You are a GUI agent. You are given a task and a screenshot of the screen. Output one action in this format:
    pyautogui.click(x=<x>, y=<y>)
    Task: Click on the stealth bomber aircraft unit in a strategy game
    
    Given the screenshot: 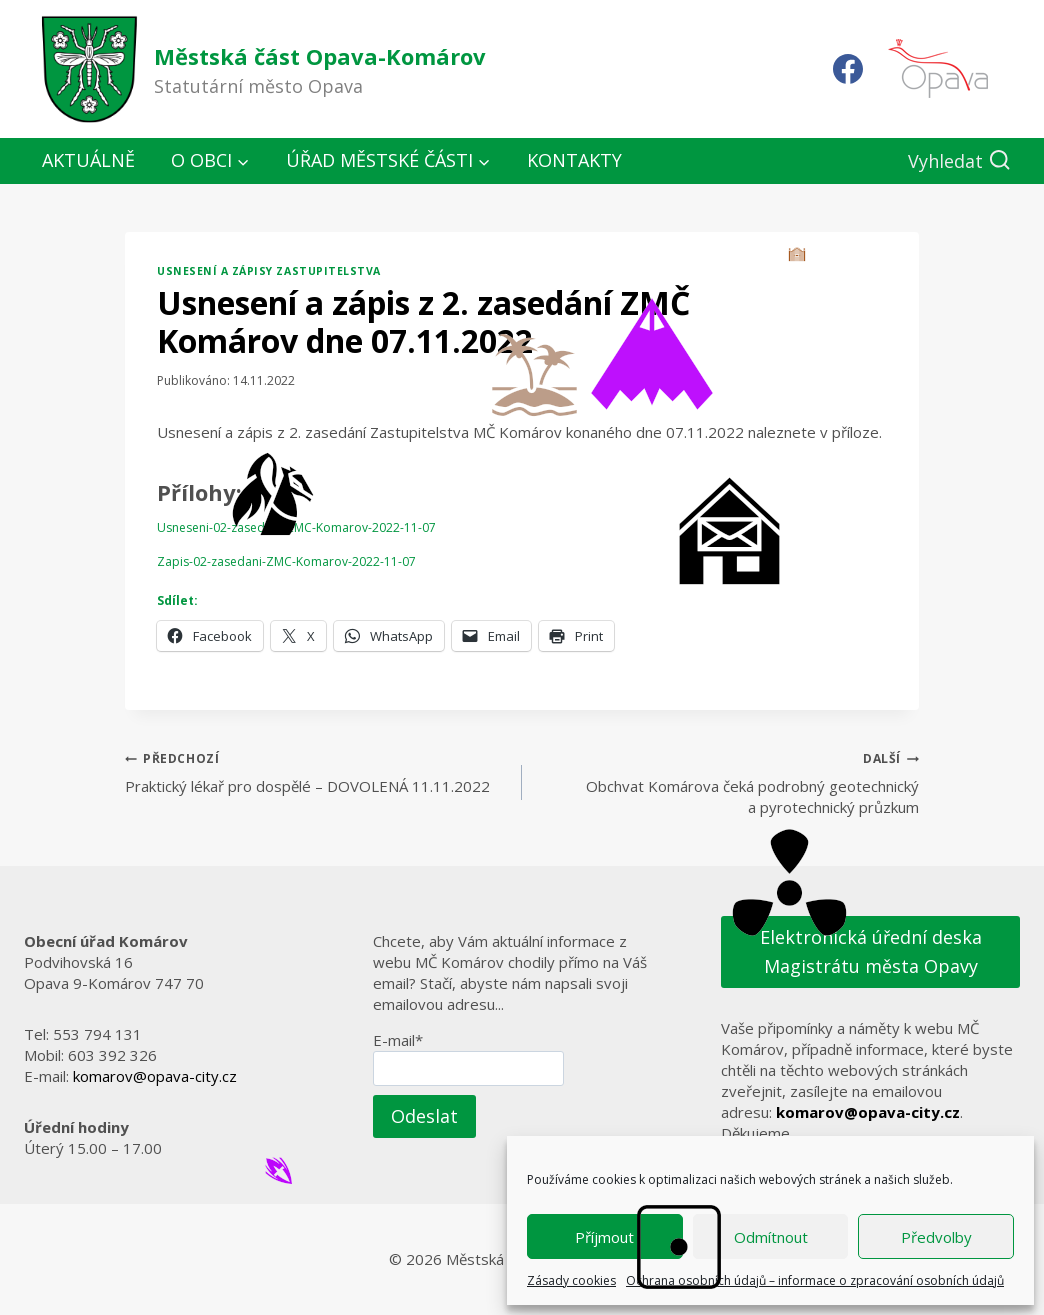 What is the action you would take?
    pyautogui.click(x=652, y=356)
    